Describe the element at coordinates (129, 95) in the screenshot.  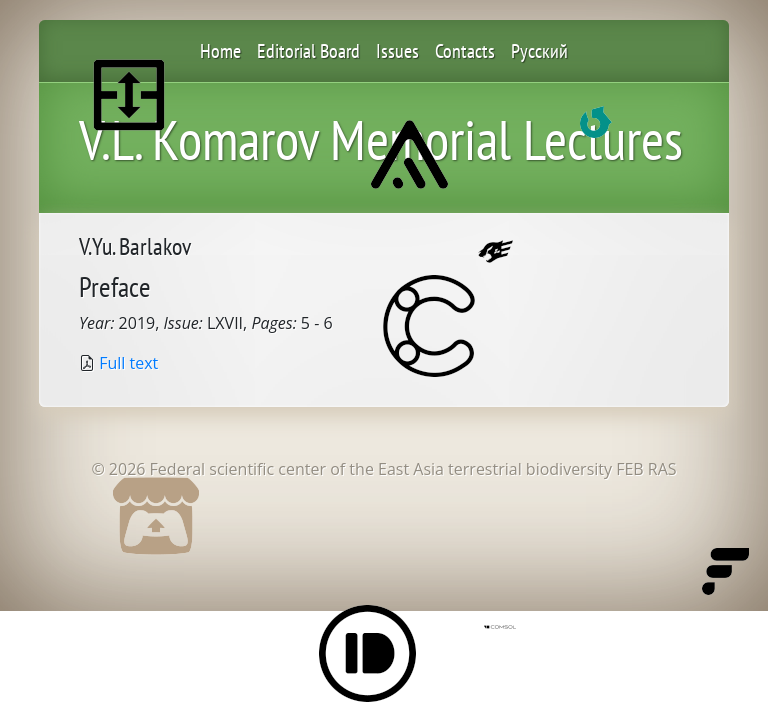
I see `split table cells vertically` at that location.